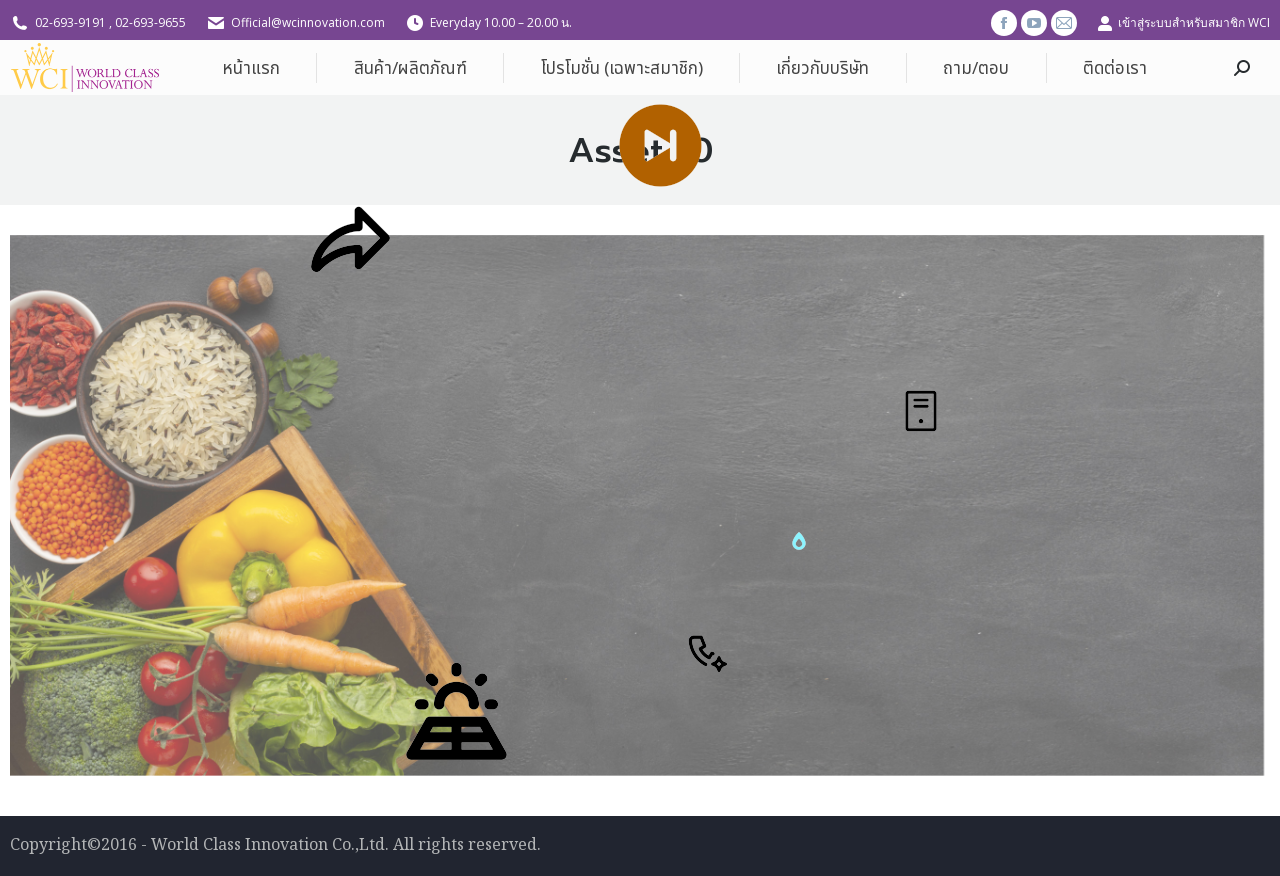 This screenshot has height=876, width=1280. I want to click on access server or desktop computer settings, so click(921, 411).